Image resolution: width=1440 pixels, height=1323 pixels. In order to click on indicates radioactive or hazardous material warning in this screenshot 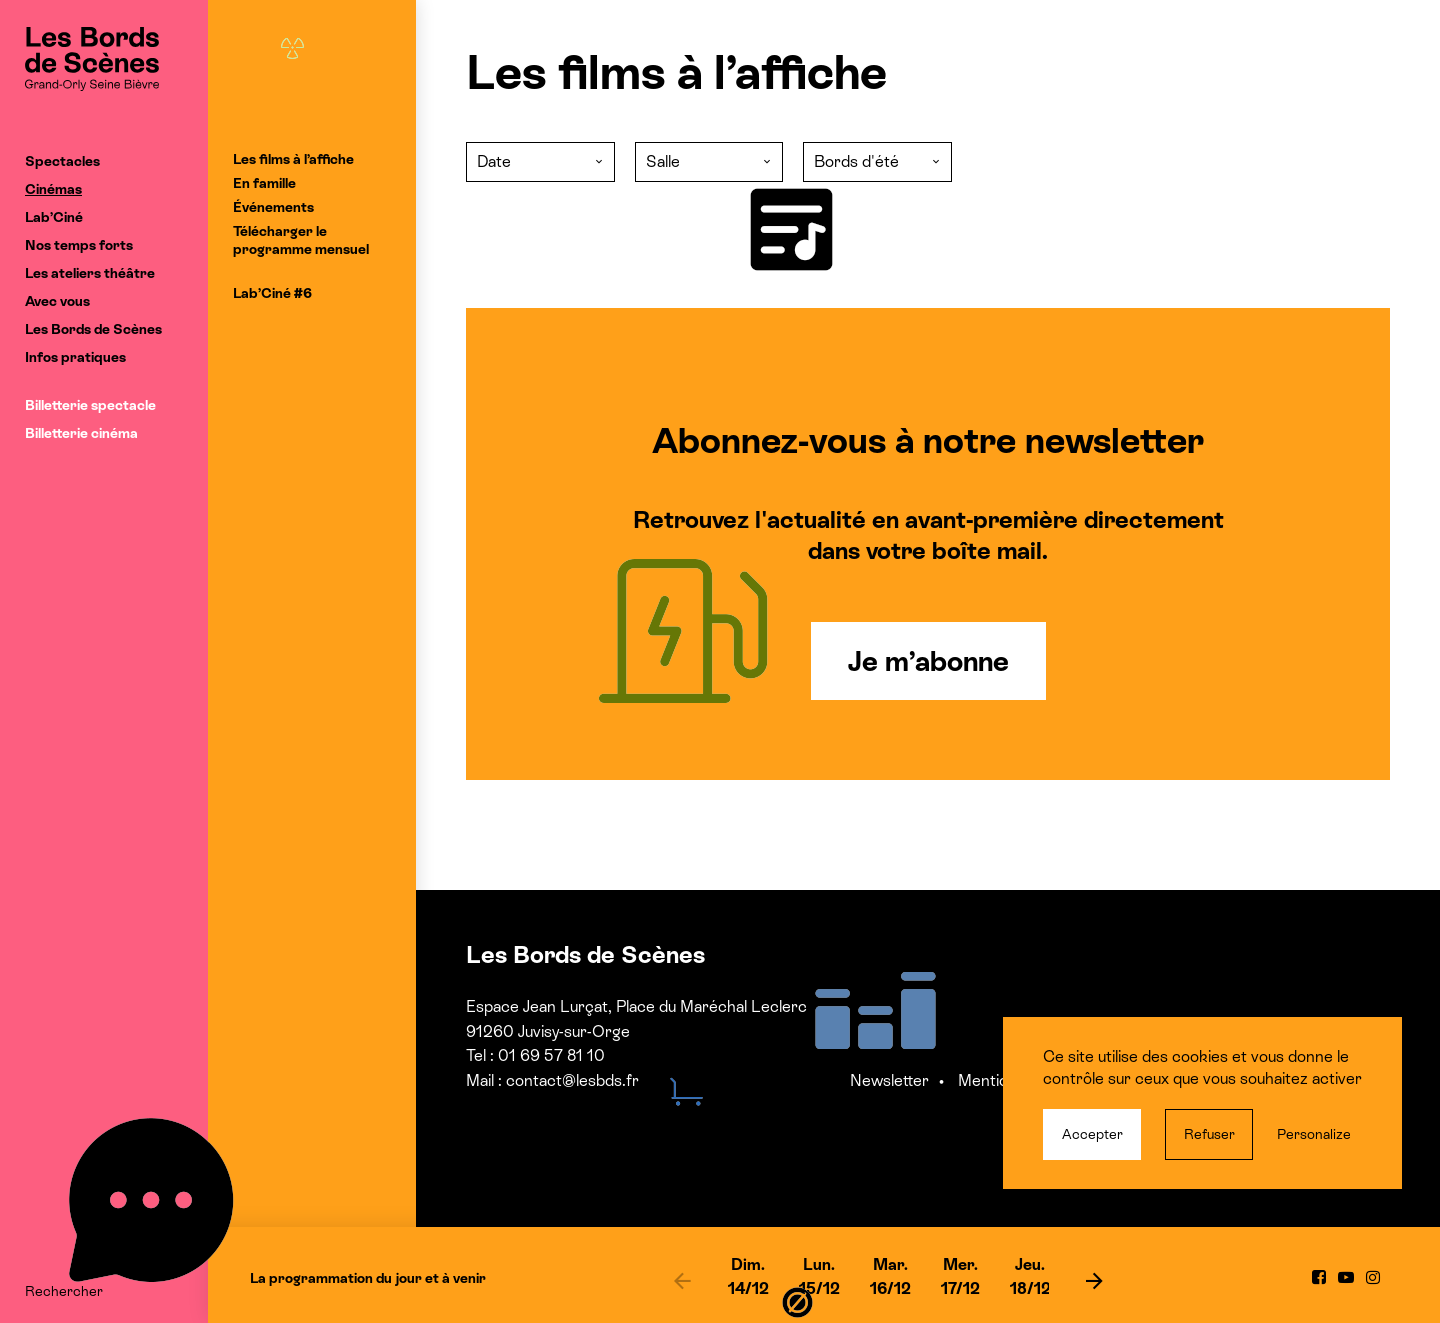, I will do `click(292, 47)`.